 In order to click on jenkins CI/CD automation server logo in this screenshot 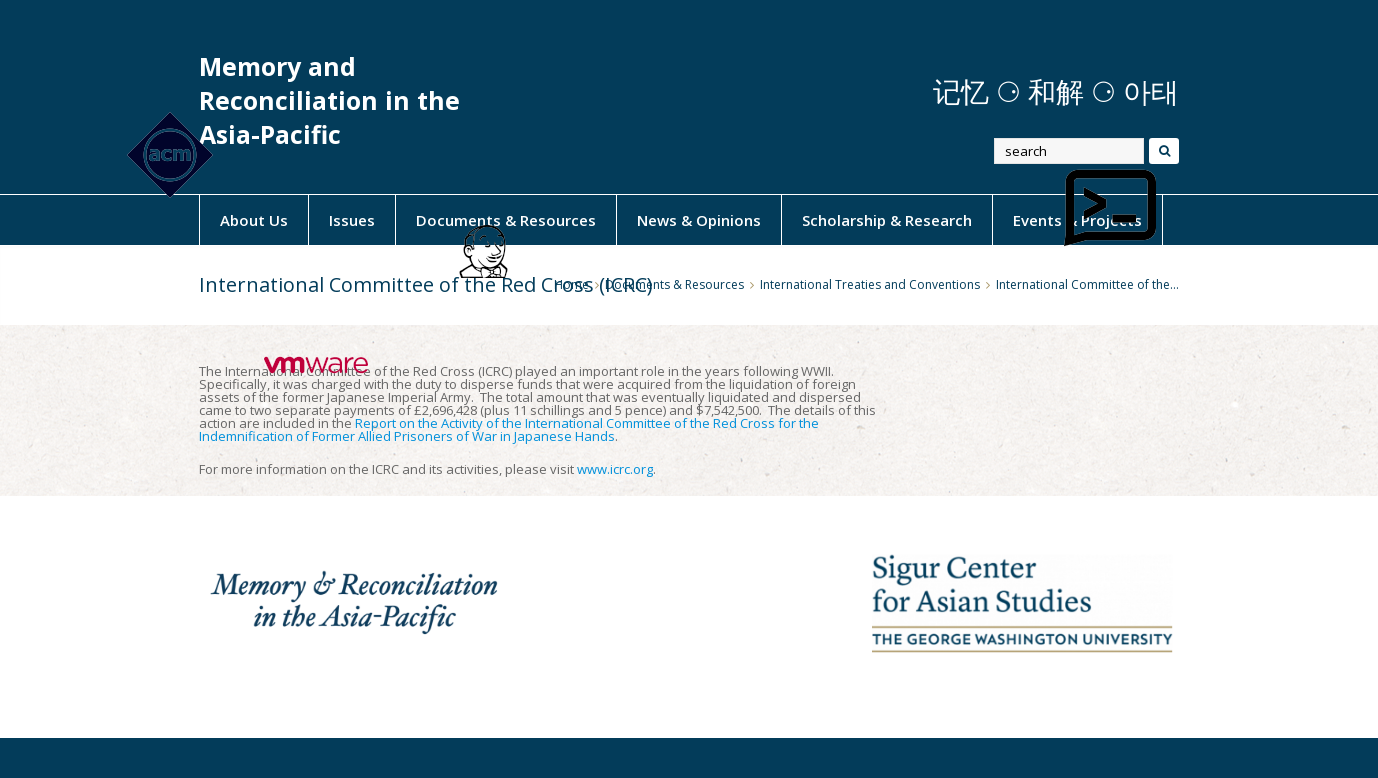, I will do `click(483, 251)`.